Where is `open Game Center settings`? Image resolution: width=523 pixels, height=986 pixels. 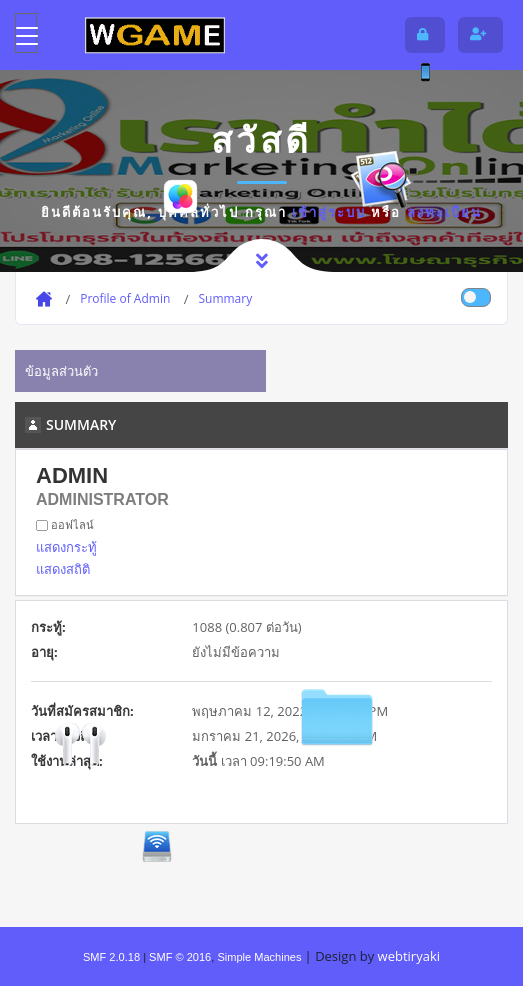 open Game Center settings is located at coordinates (180, 196).